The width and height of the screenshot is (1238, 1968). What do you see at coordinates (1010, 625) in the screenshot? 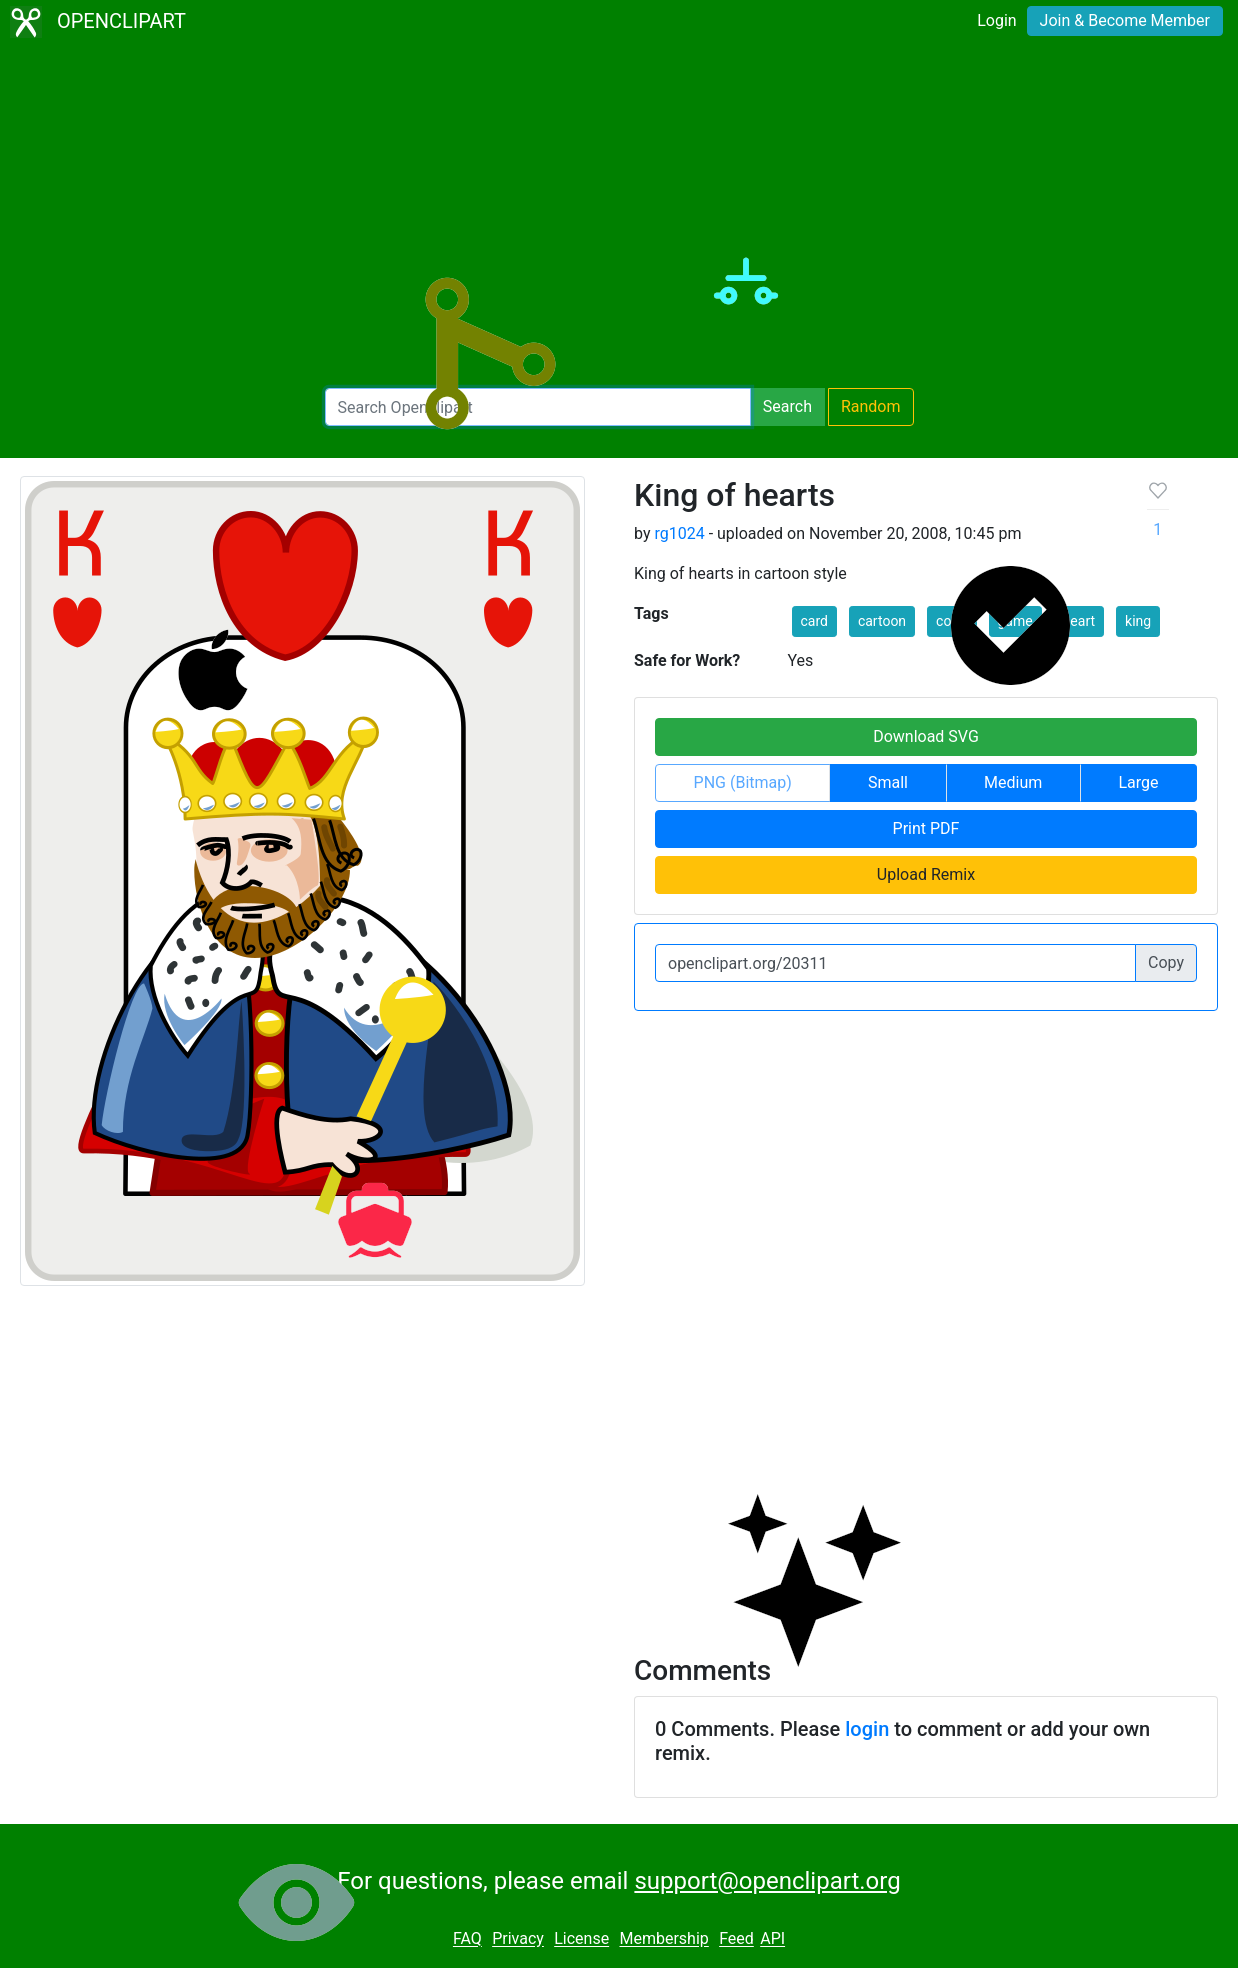
I see `indicates successful completion or confirmation` at bounding box center [1010, 625].